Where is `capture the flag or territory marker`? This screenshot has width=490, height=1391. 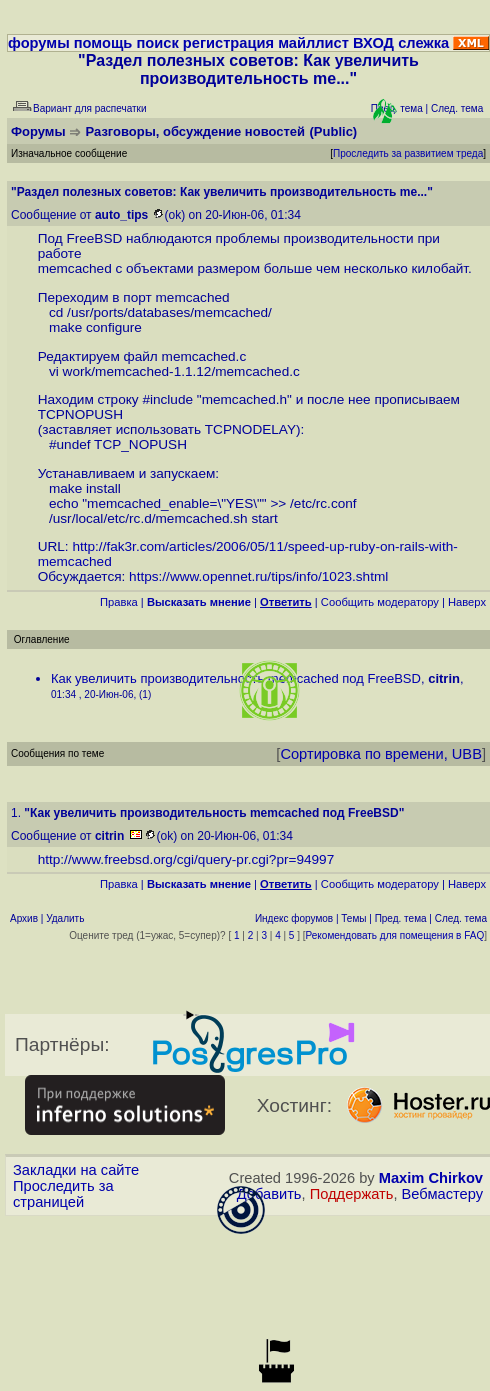
capture the flag or territory marker is located at coordinates (276, 1360).